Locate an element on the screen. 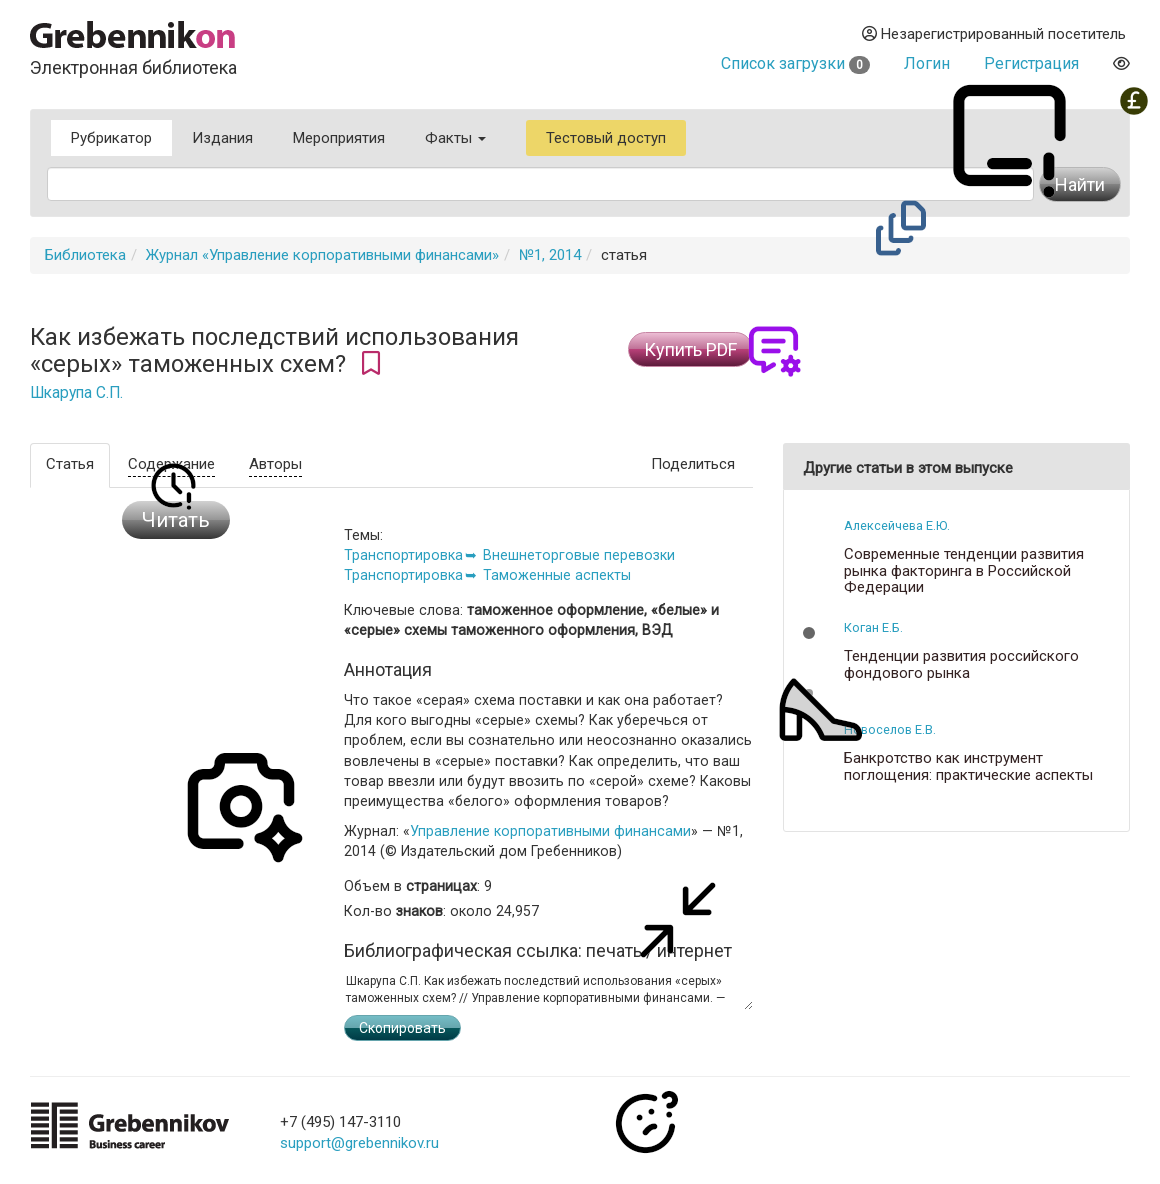  browse women's footwear category is located at coordinates (816, 712).